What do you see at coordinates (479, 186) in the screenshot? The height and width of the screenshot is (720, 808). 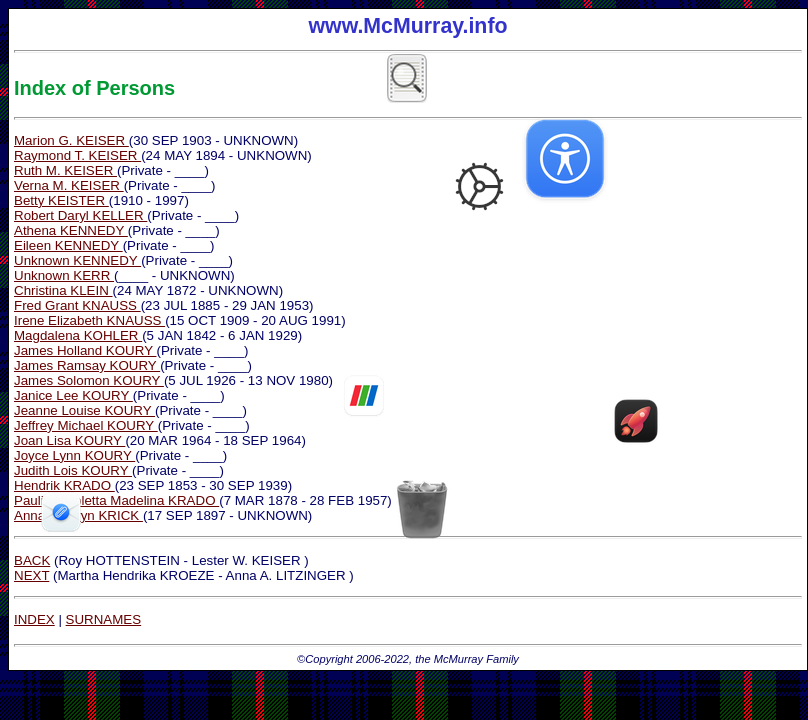 I see `access system settings and preferences` at bounding box center [479, 186].